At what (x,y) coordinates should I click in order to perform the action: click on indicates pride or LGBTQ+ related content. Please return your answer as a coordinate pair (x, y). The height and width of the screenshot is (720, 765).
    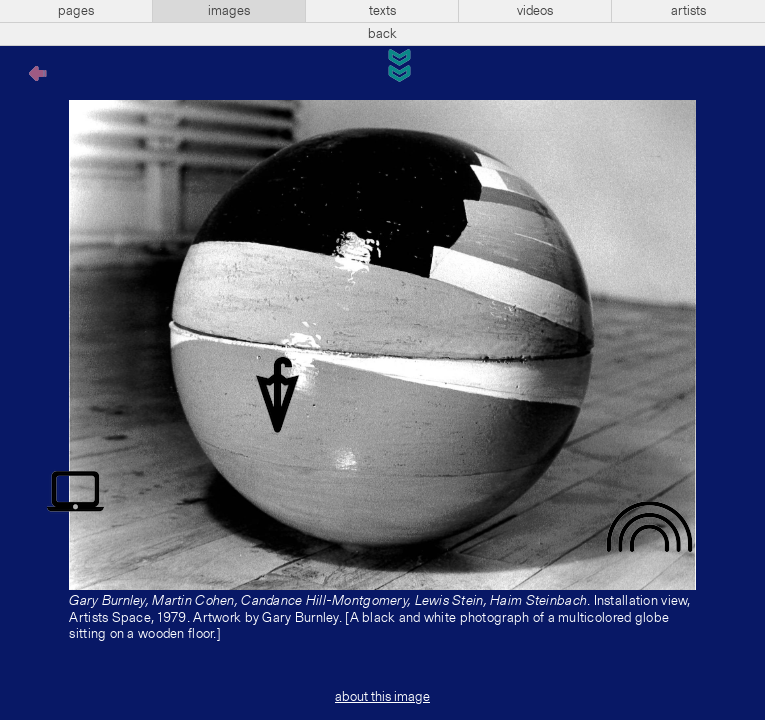
    Looking at the image, I should click on (649, 529).